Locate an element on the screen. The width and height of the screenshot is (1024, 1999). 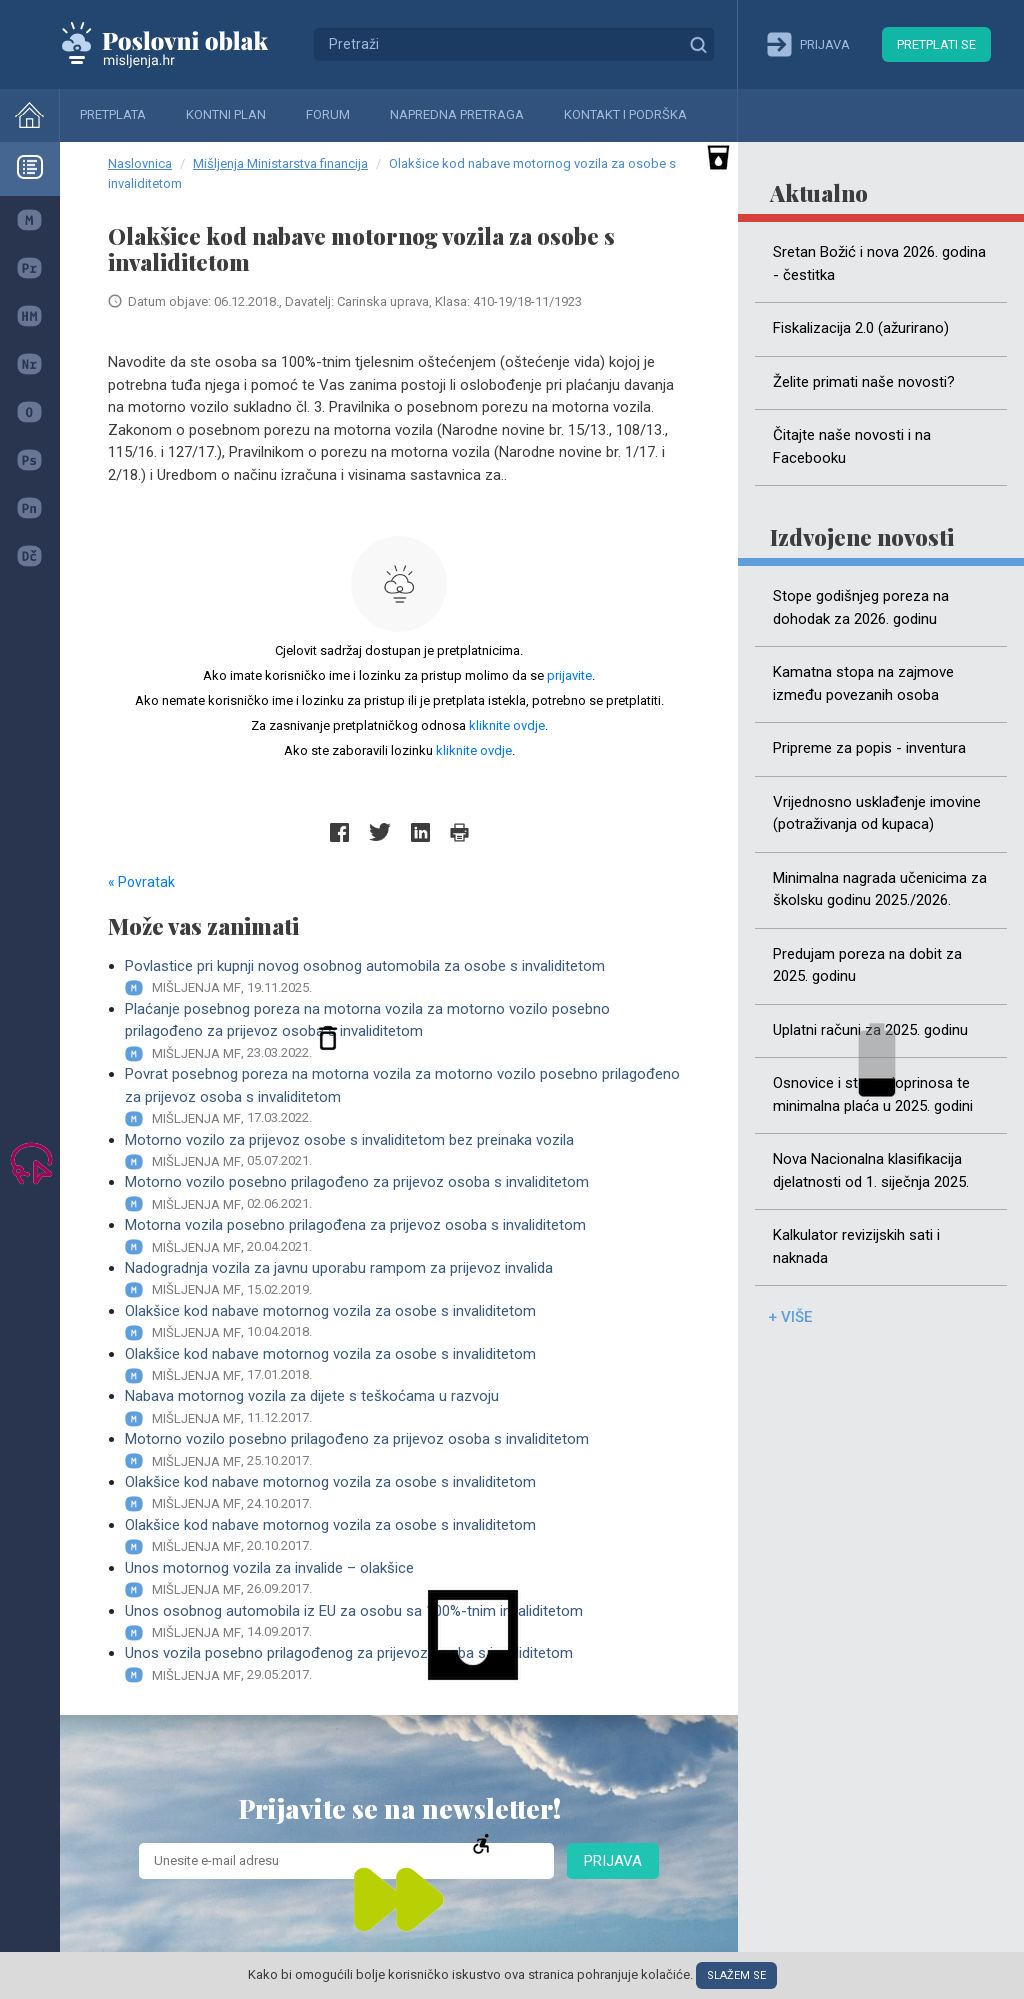
freehand selection tool is located at coordinates (31, 1163).